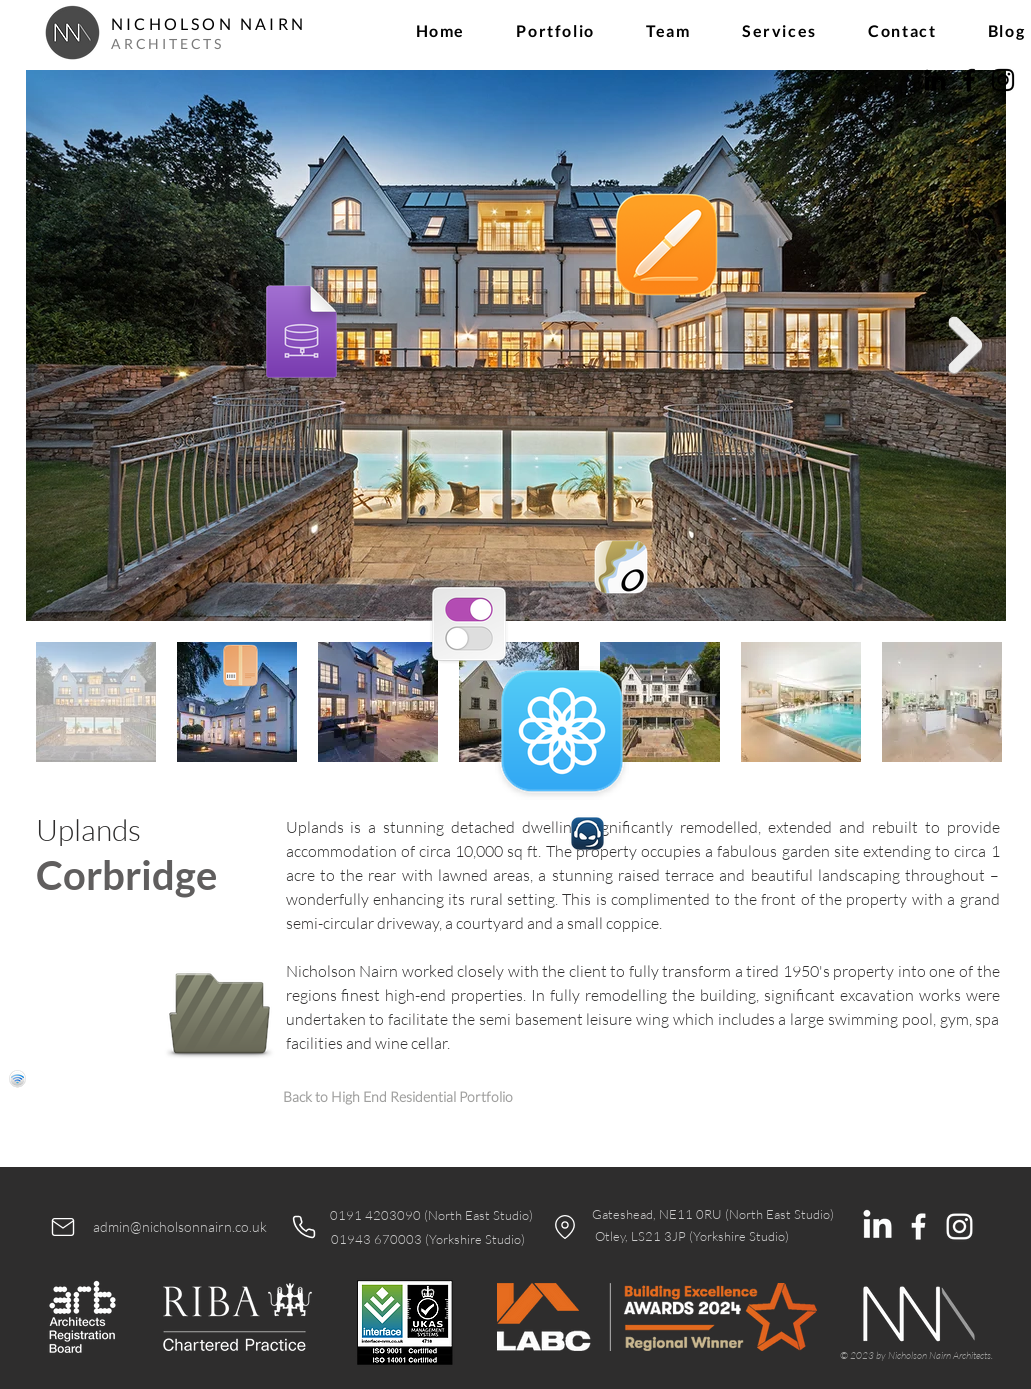 The image size is (1031, 1389). I want to click on a software package or archive file, so click(240, 665).